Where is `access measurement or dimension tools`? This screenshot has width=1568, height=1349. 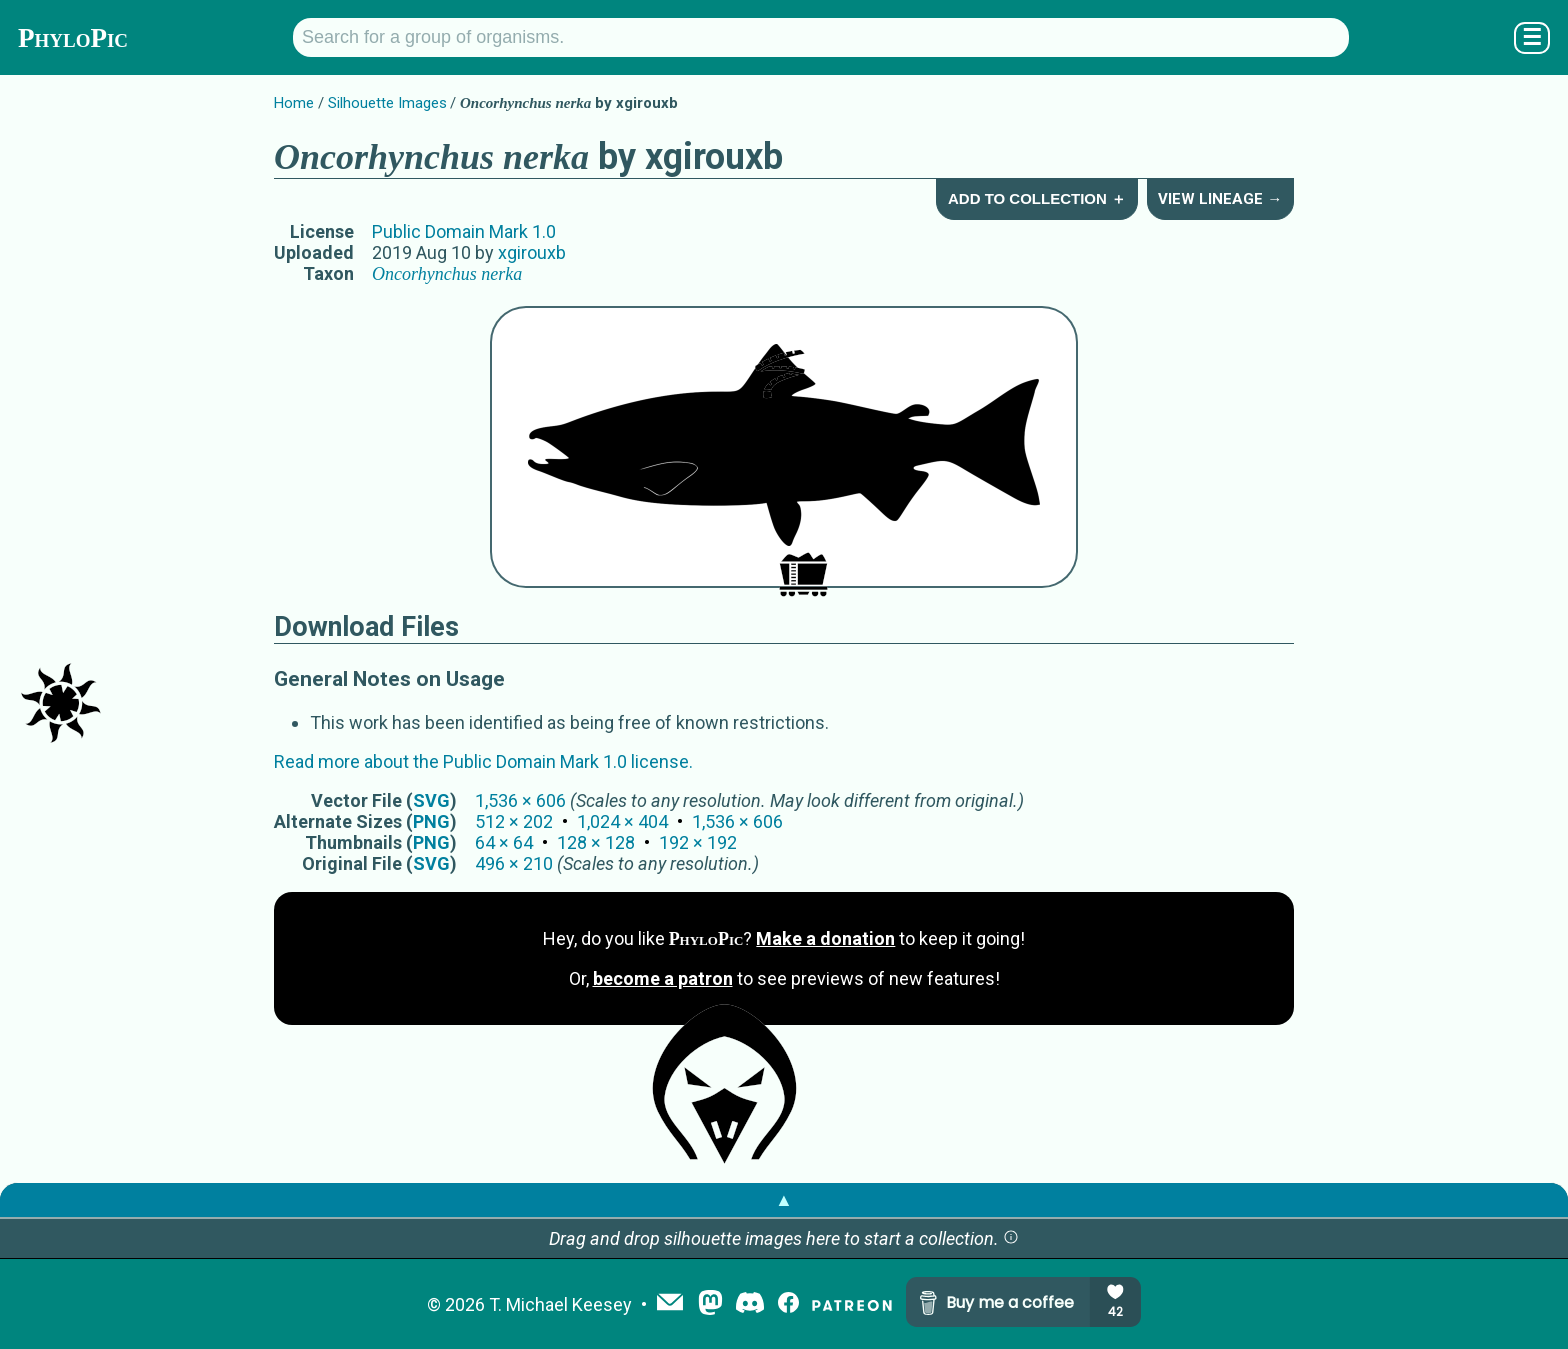
access measurement or dimension tools is located at coordinates (780, 374).